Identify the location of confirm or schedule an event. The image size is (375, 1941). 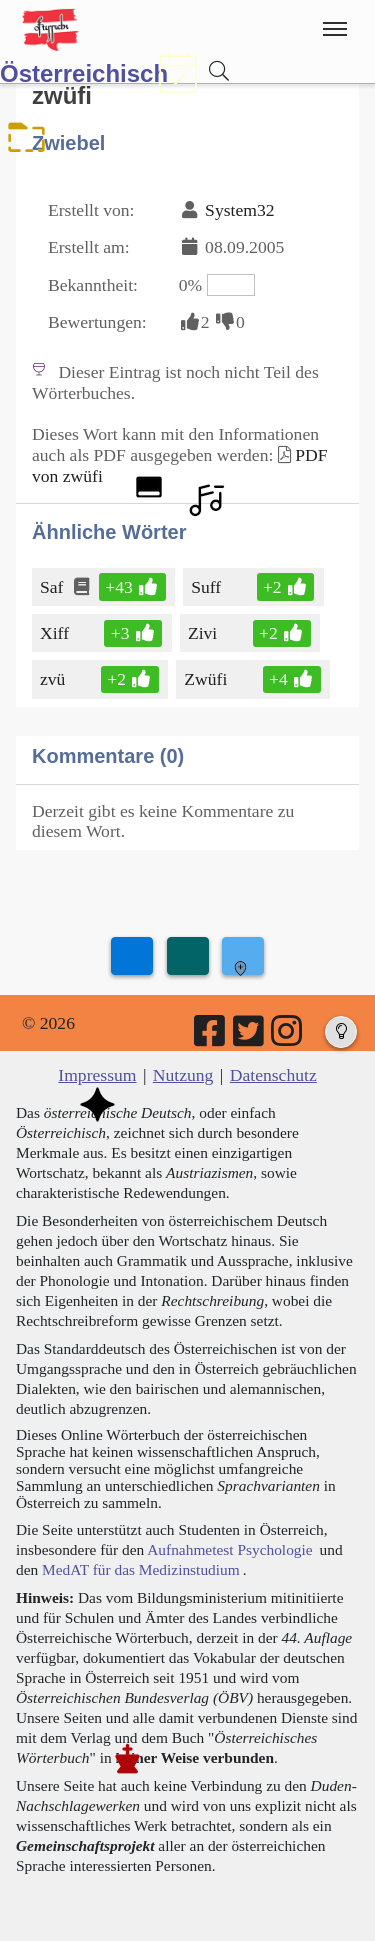
(178, 74).